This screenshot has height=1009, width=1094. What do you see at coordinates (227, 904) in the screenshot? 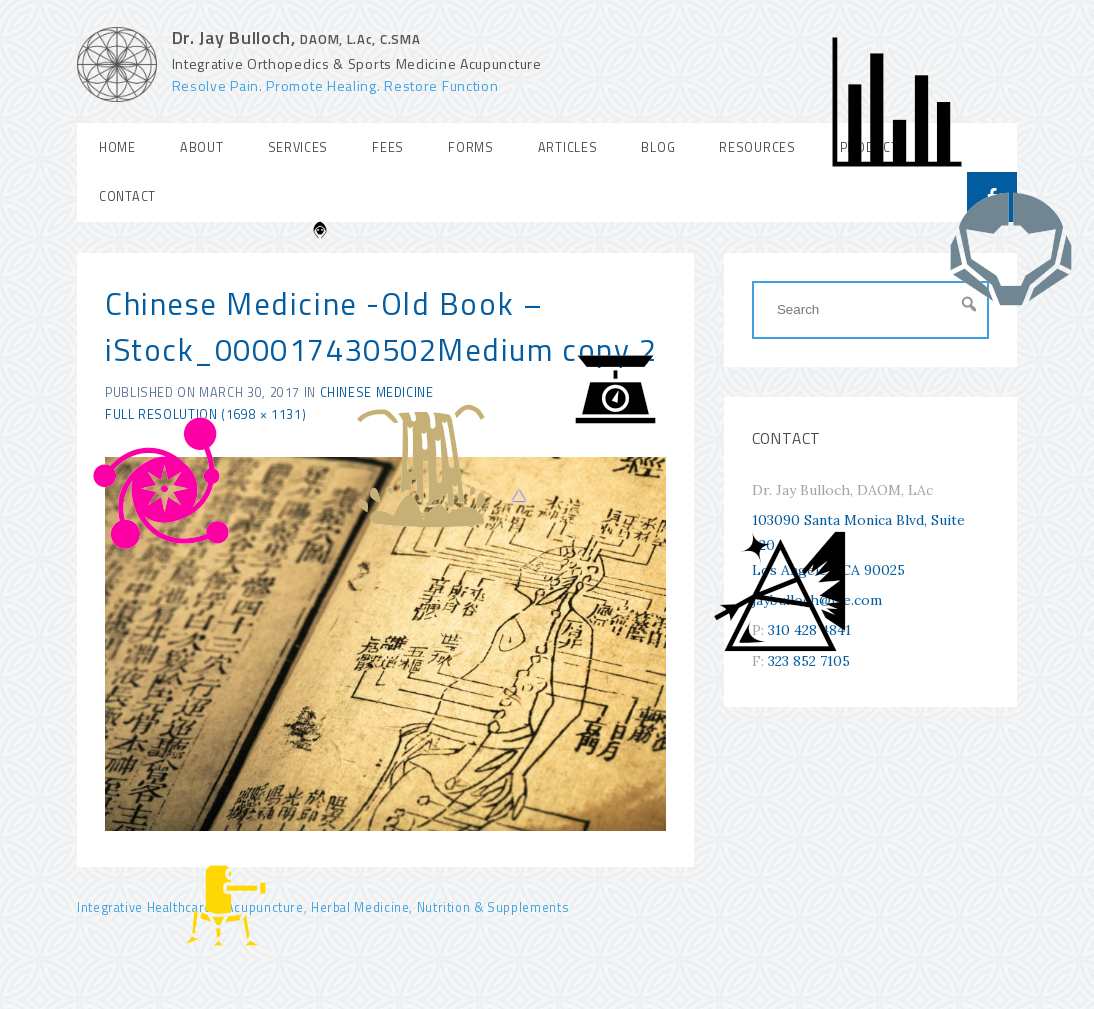
I see `deploy a walking turret unit` at bounding box center [227, 904].